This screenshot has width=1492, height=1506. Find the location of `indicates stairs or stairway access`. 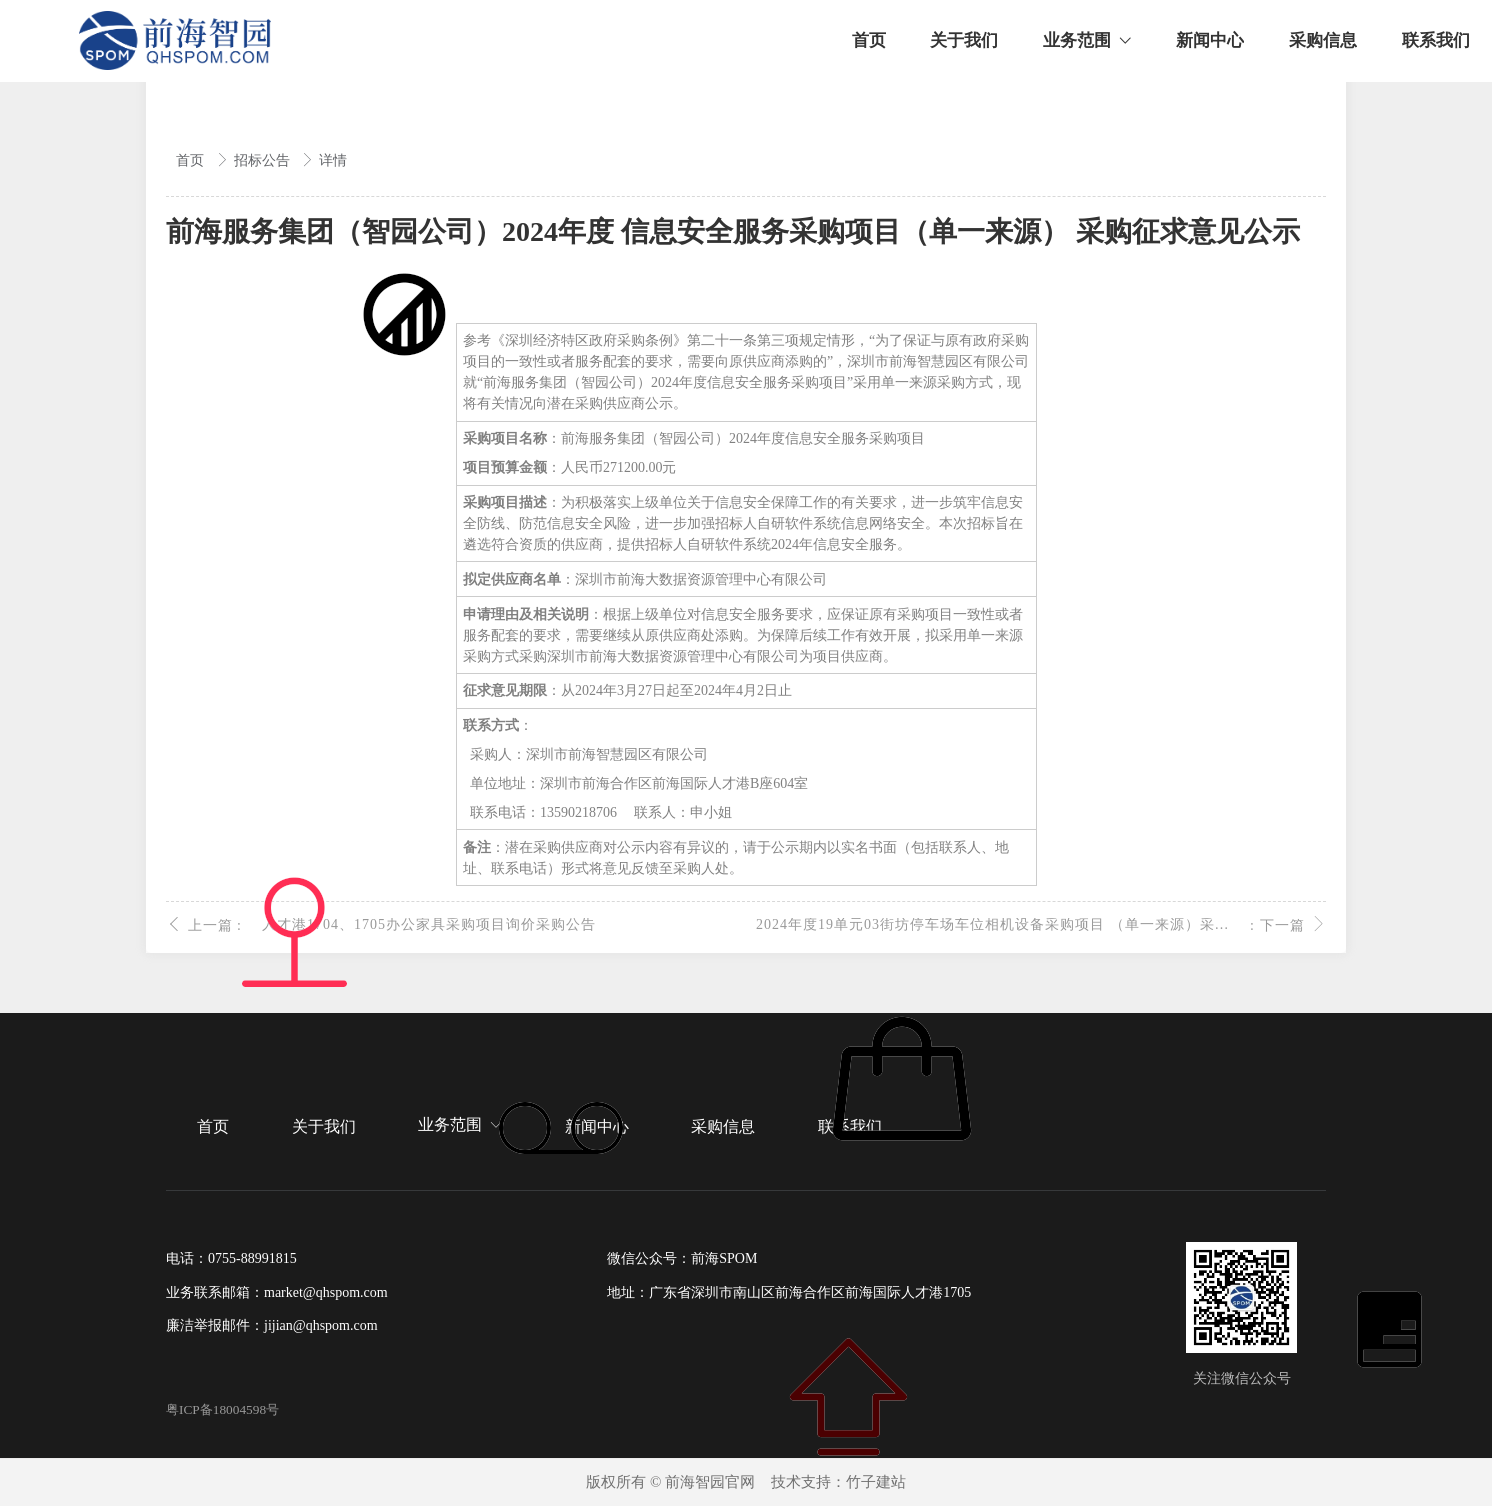

indicates stairs or stairway access is located at coordinates (1389, 1329).